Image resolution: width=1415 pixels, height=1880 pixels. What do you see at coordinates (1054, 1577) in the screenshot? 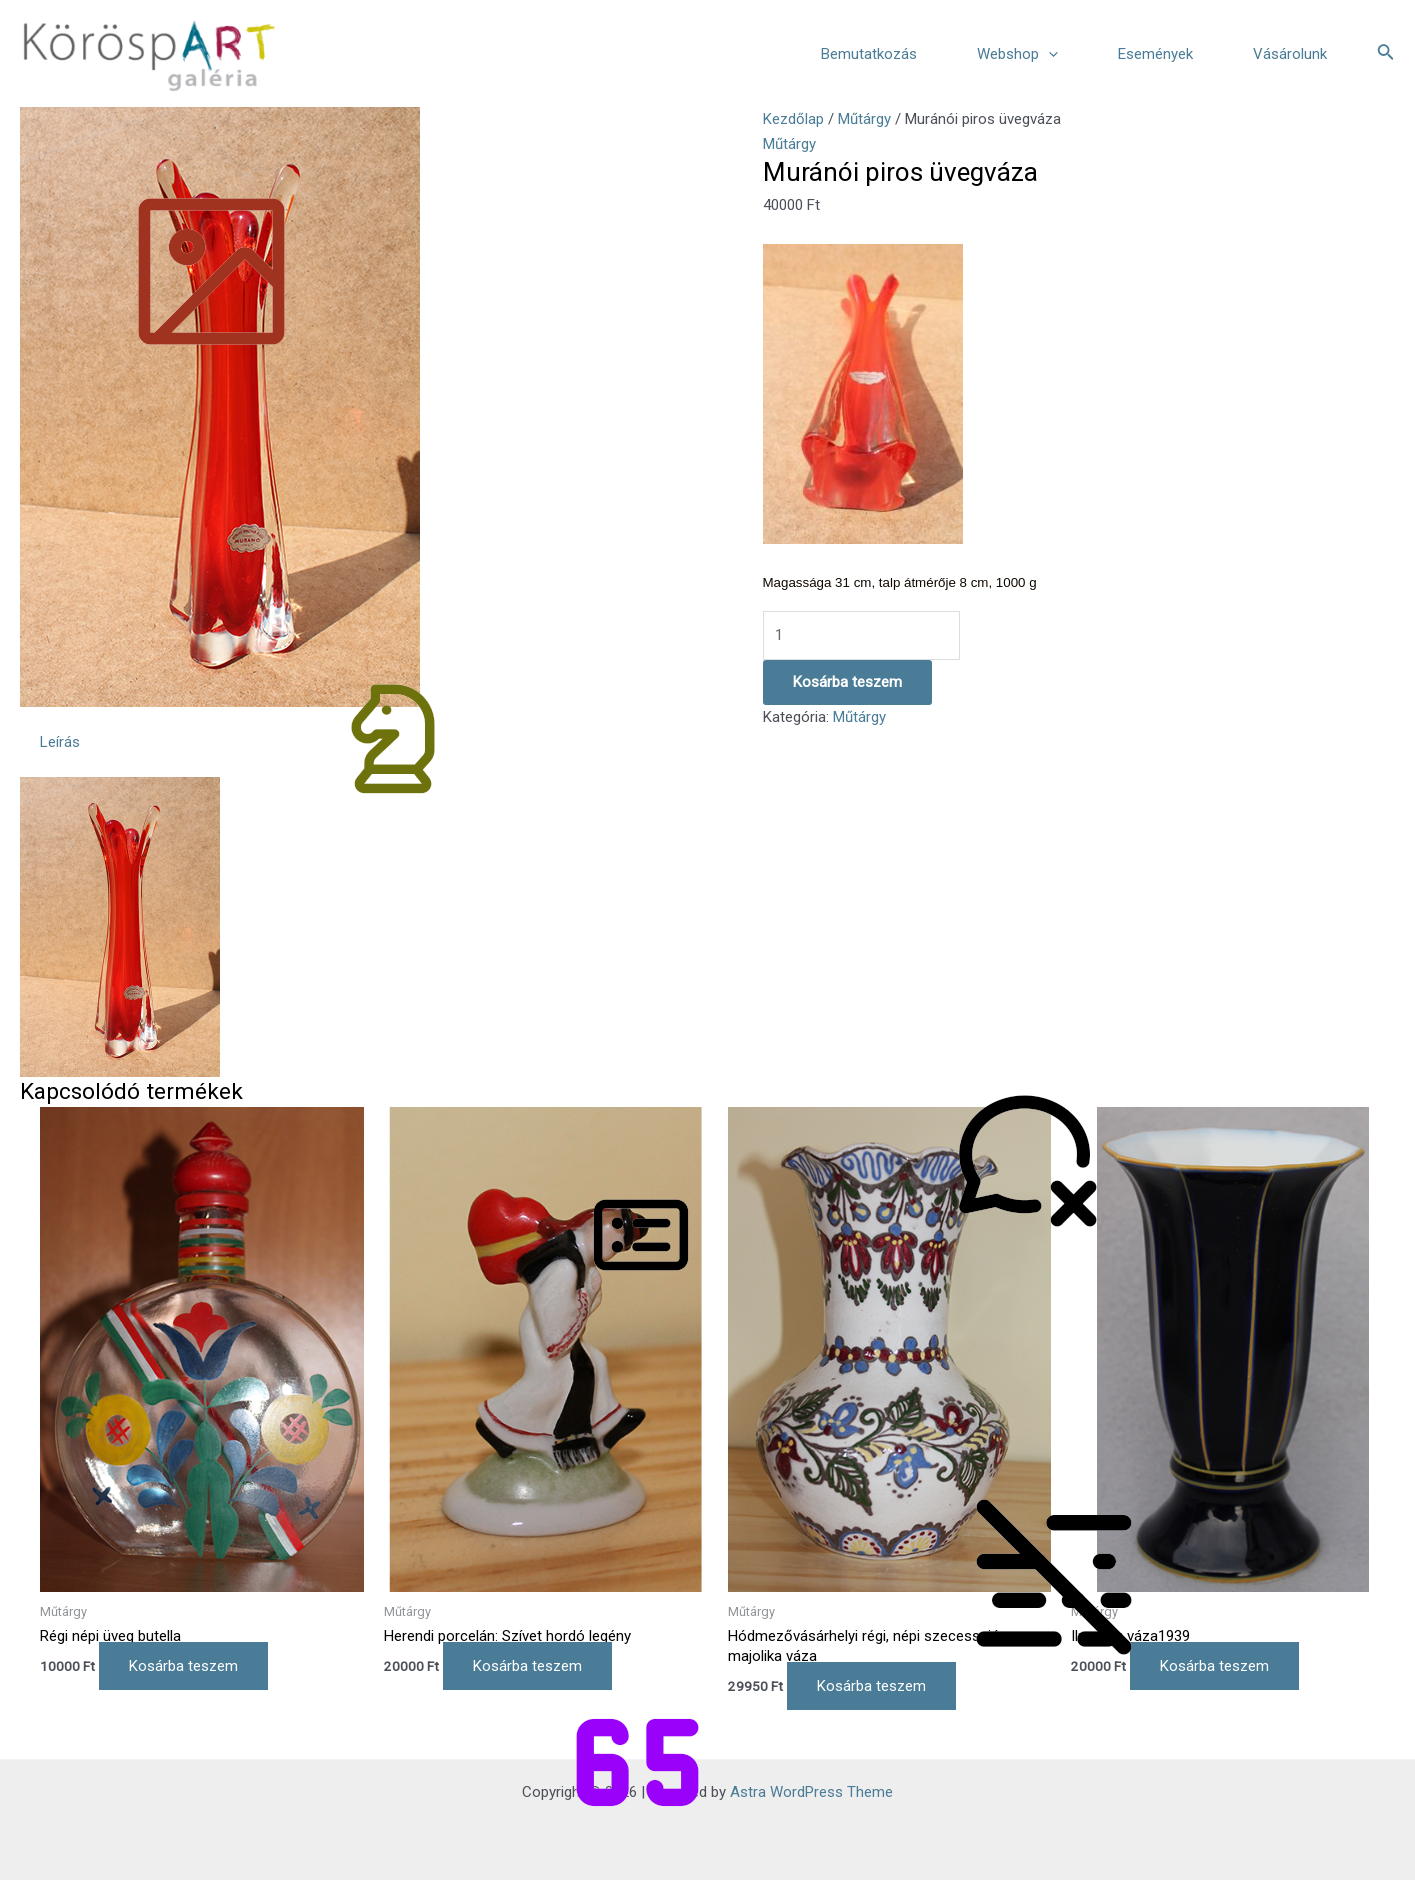
I see `disable mist or fog effect` at bounding box center [1054, 1577].